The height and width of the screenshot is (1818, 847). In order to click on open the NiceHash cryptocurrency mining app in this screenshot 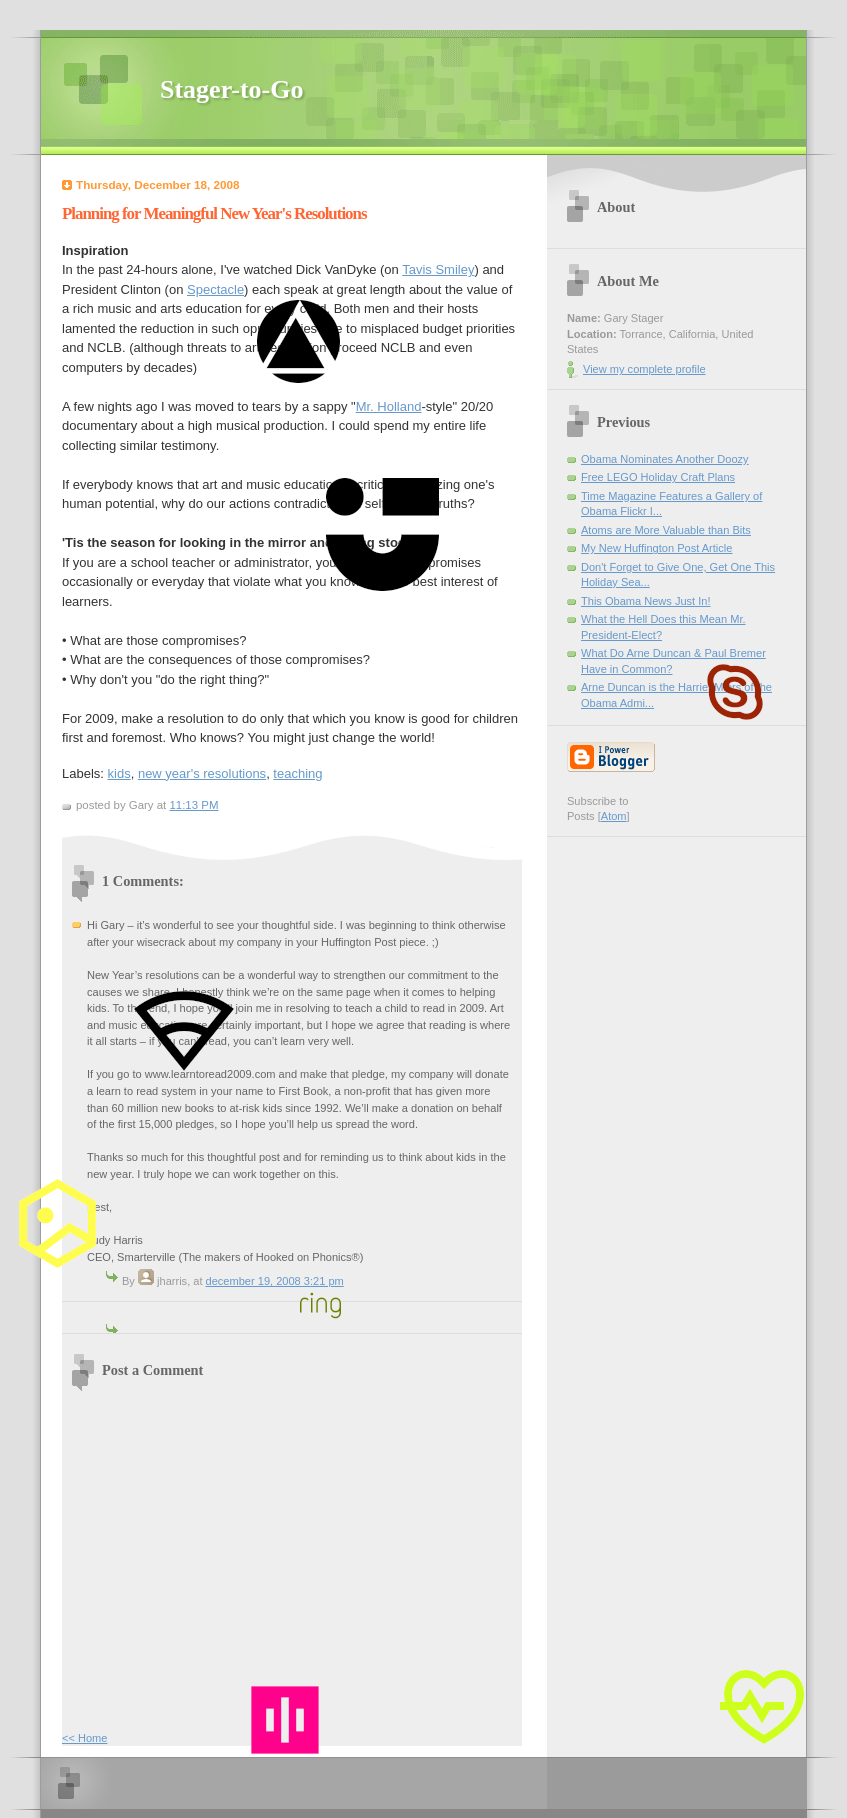, I will do `click(382, 534)`.